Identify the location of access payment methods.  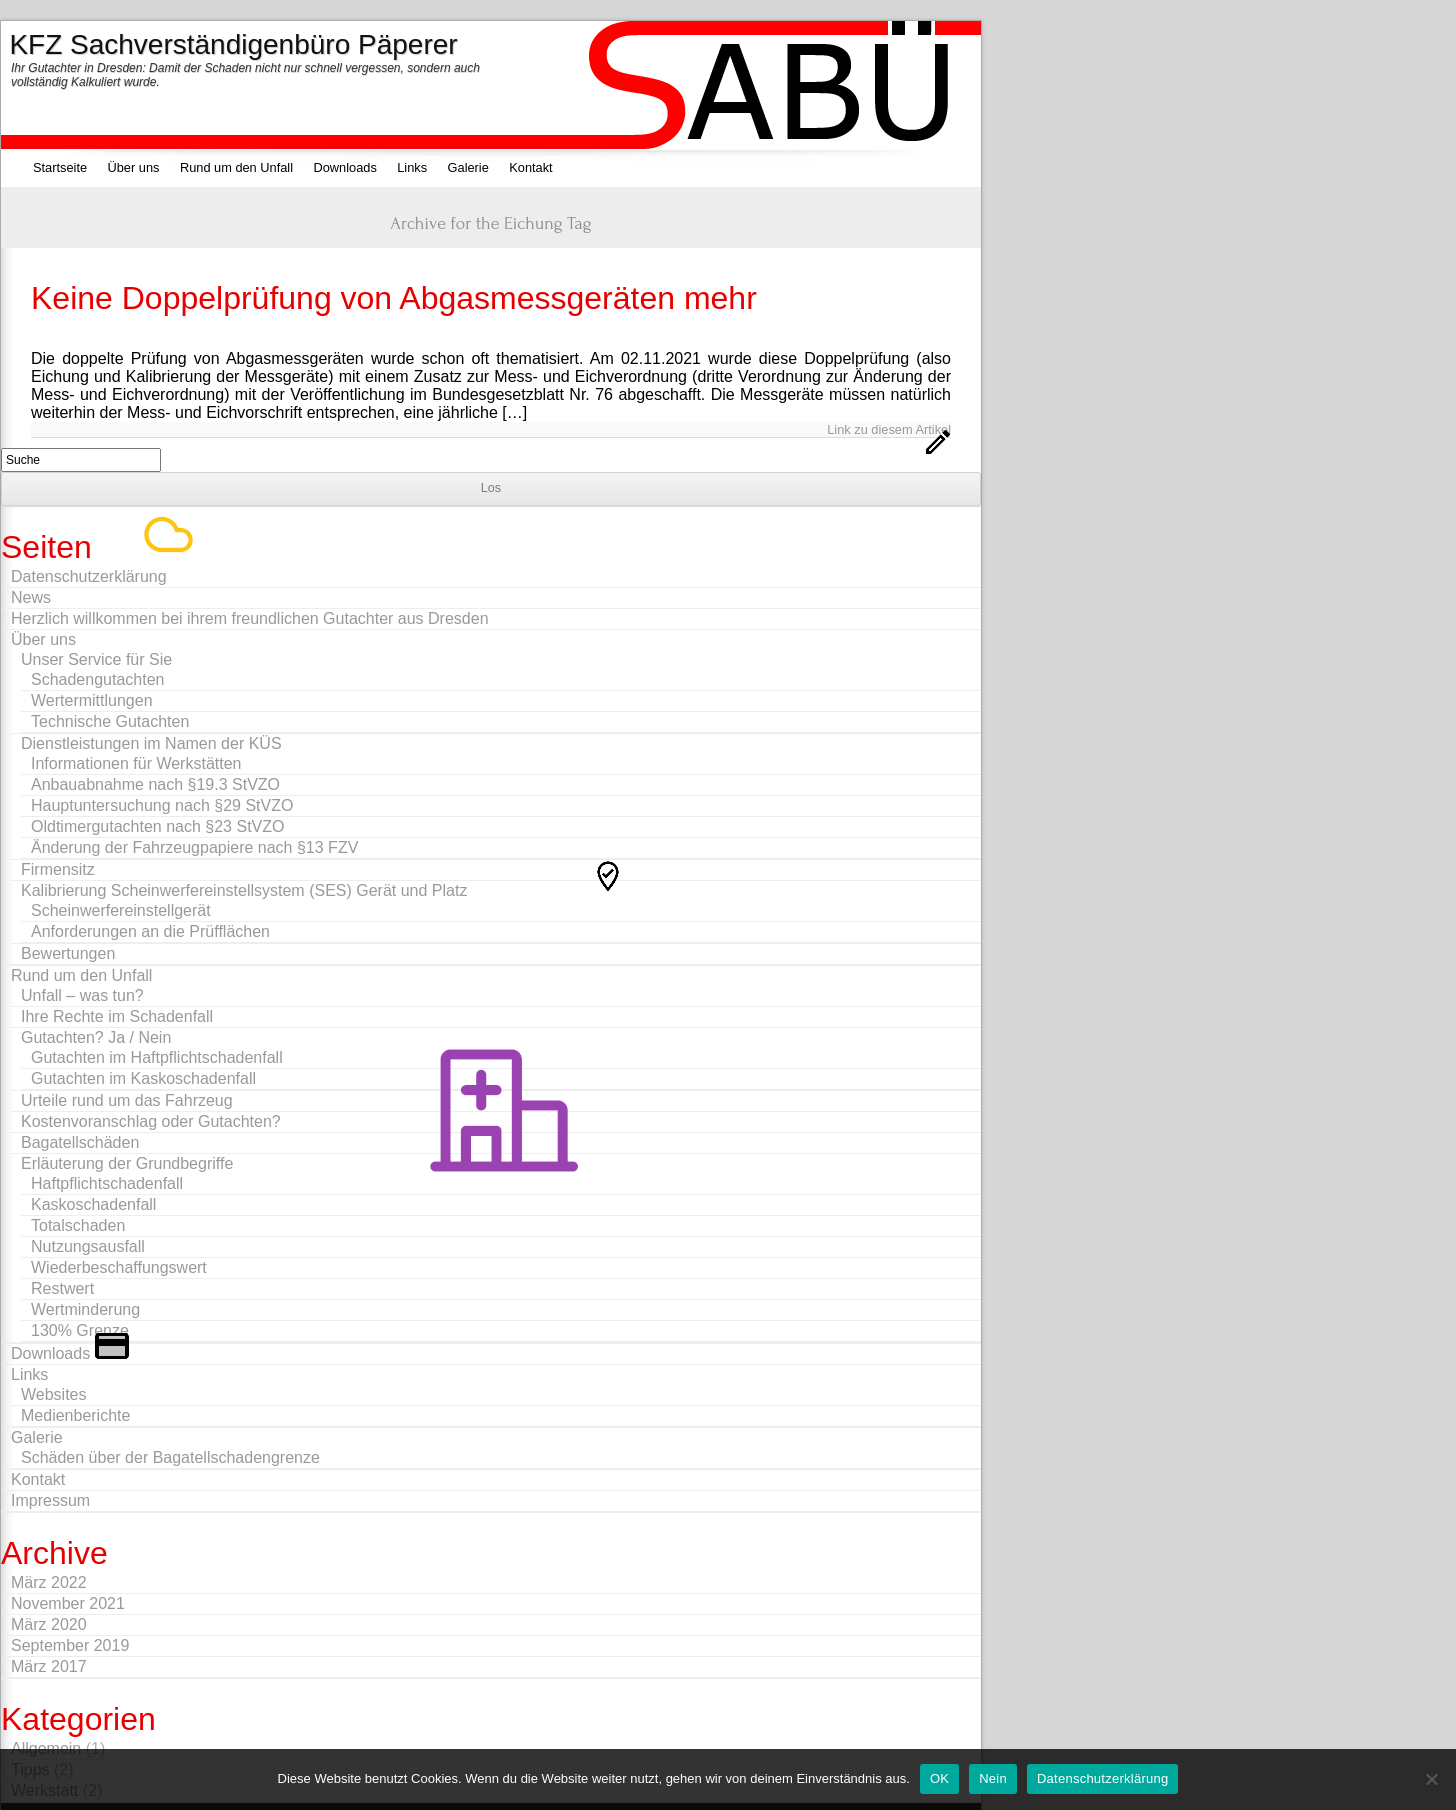
(112, 1346).